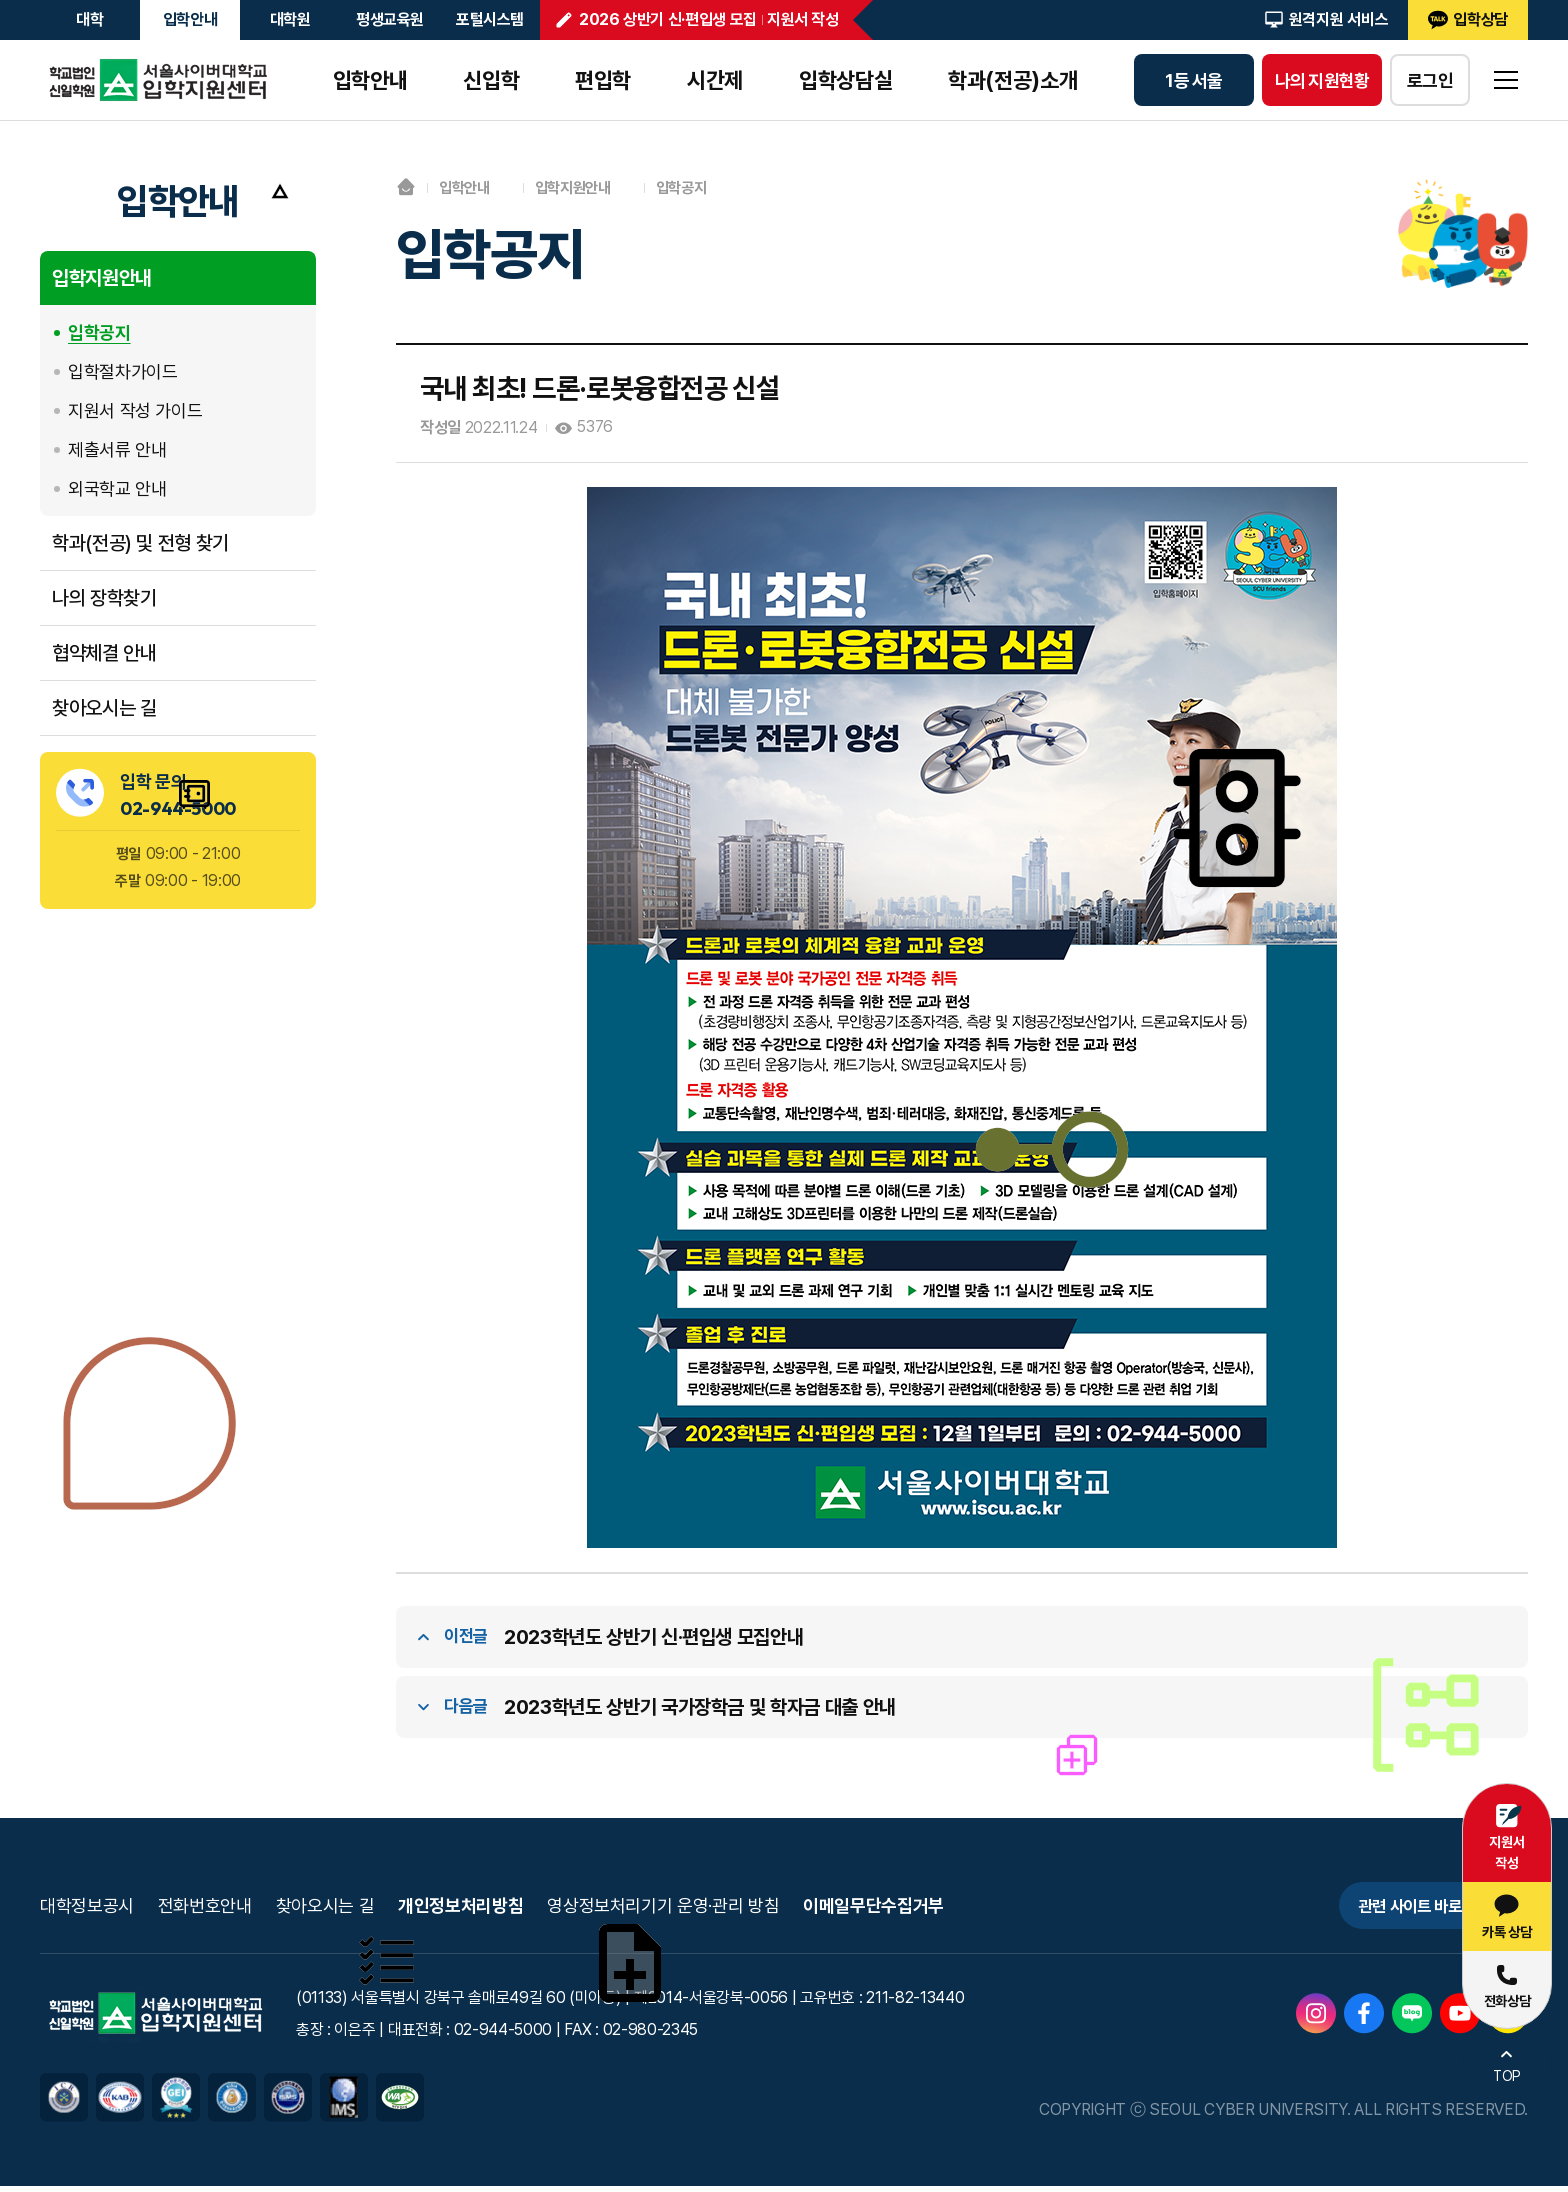 The image size is (1568, 2192). Describe the element at coordinates (630, 1963) in the screenshot. I see `create a new note or document` at that location.